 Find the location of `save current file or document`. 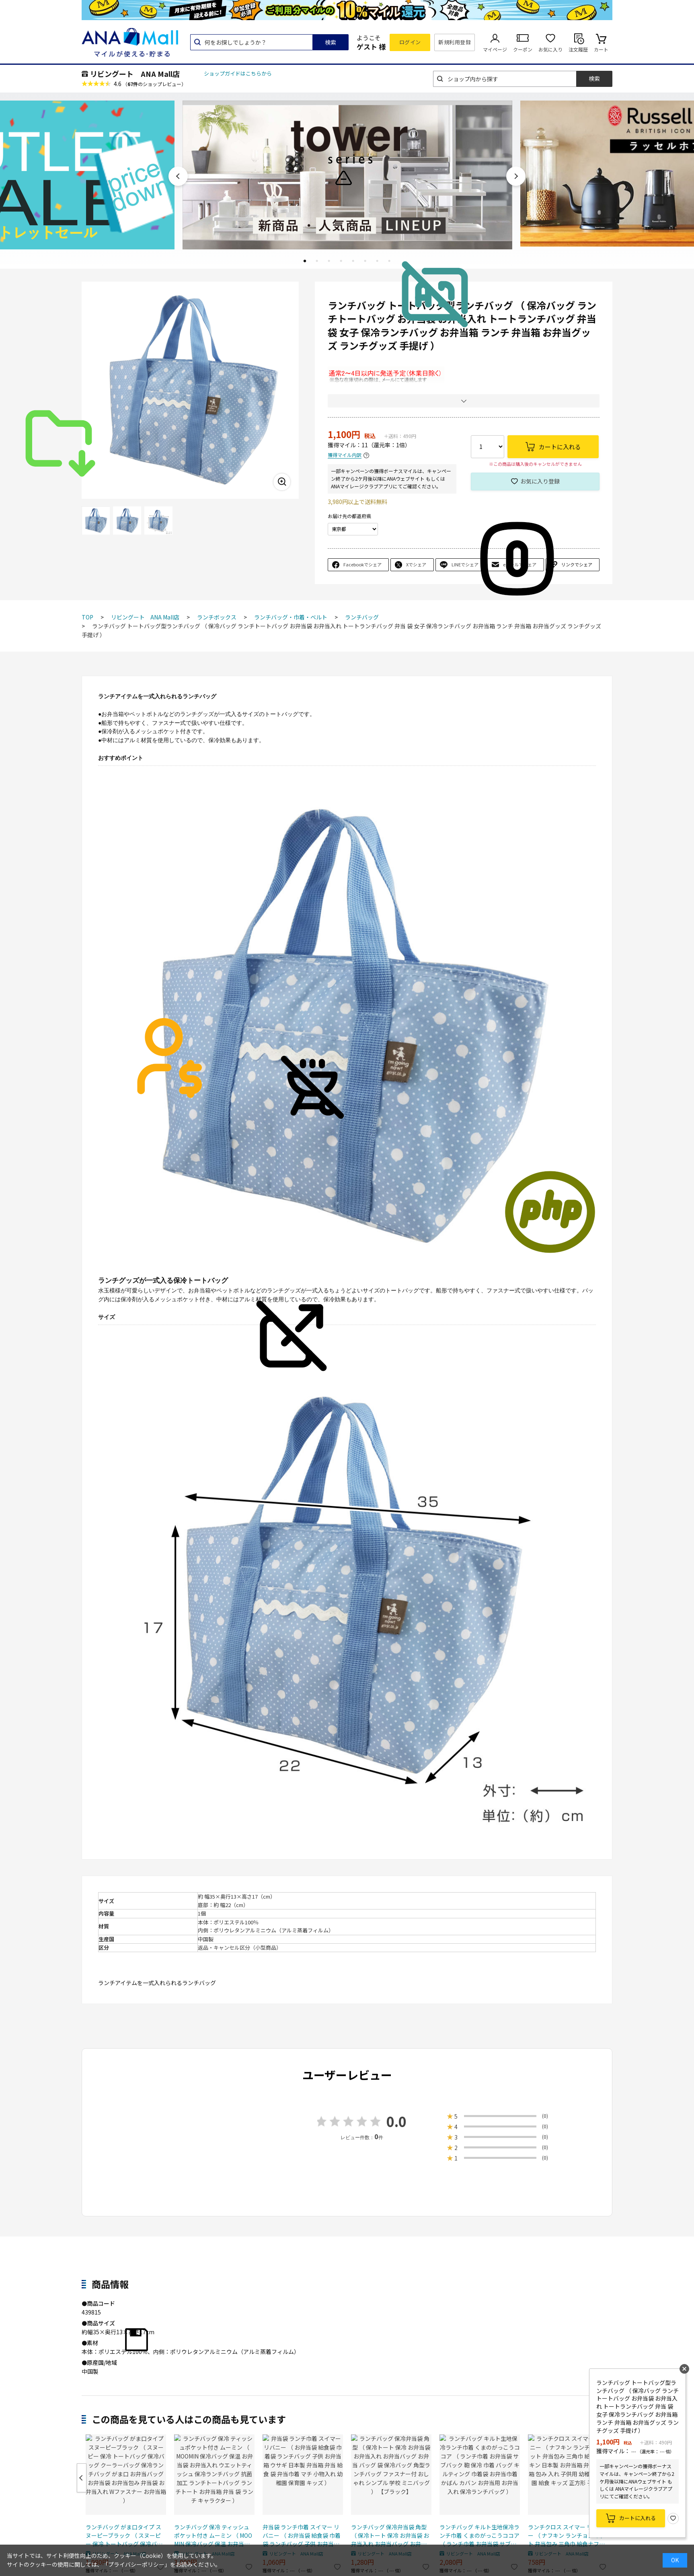

save current file or document is located at coordinates (136, 2339).